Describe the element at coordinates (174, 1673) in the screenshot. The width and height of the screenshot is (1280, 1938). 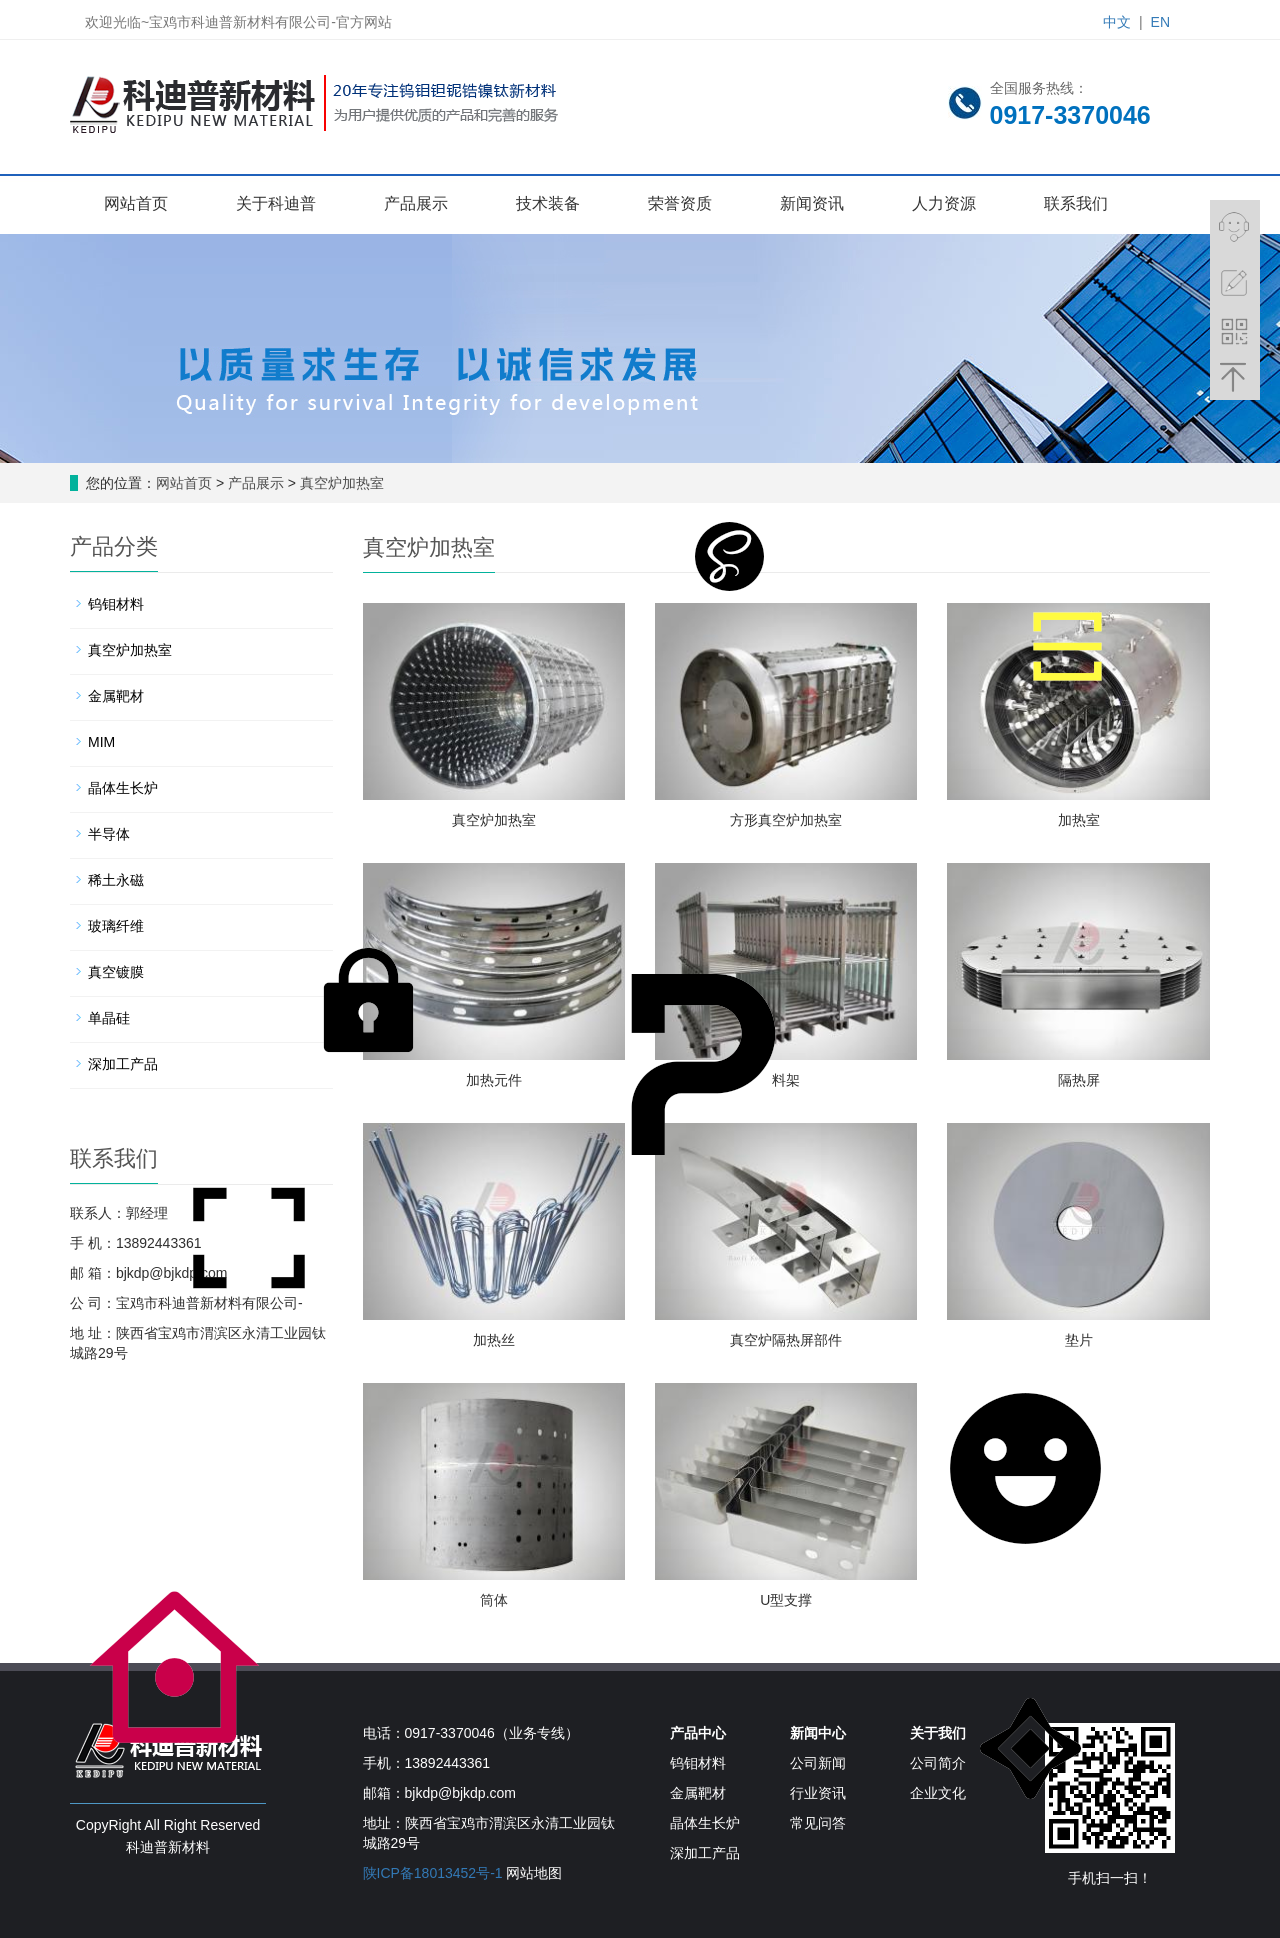
I see `navigate to home screen` at that location.